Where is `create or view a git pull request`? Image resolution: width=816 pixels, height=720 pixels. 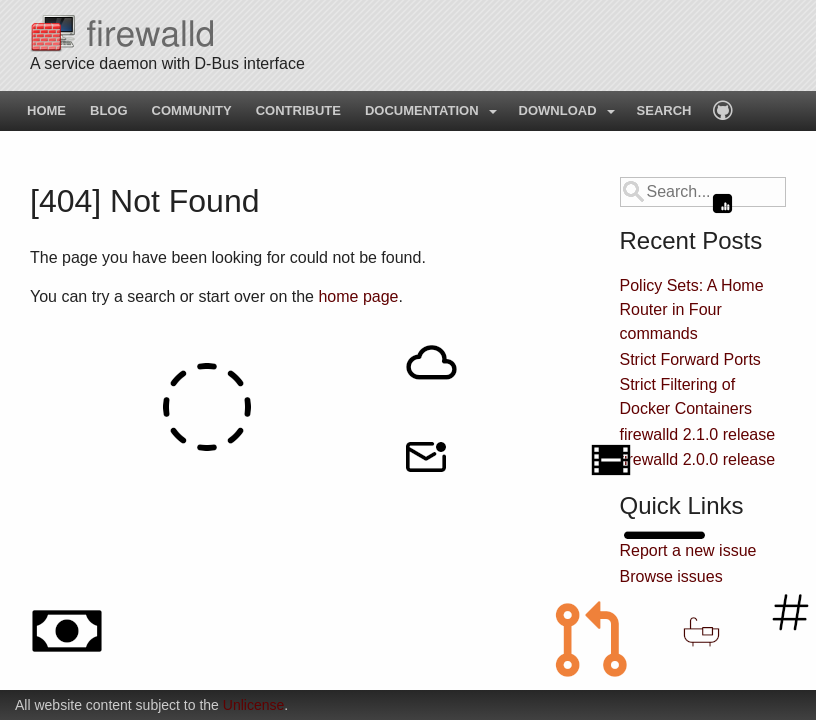
create or view a git pull request is located at coordinates (590, 640).